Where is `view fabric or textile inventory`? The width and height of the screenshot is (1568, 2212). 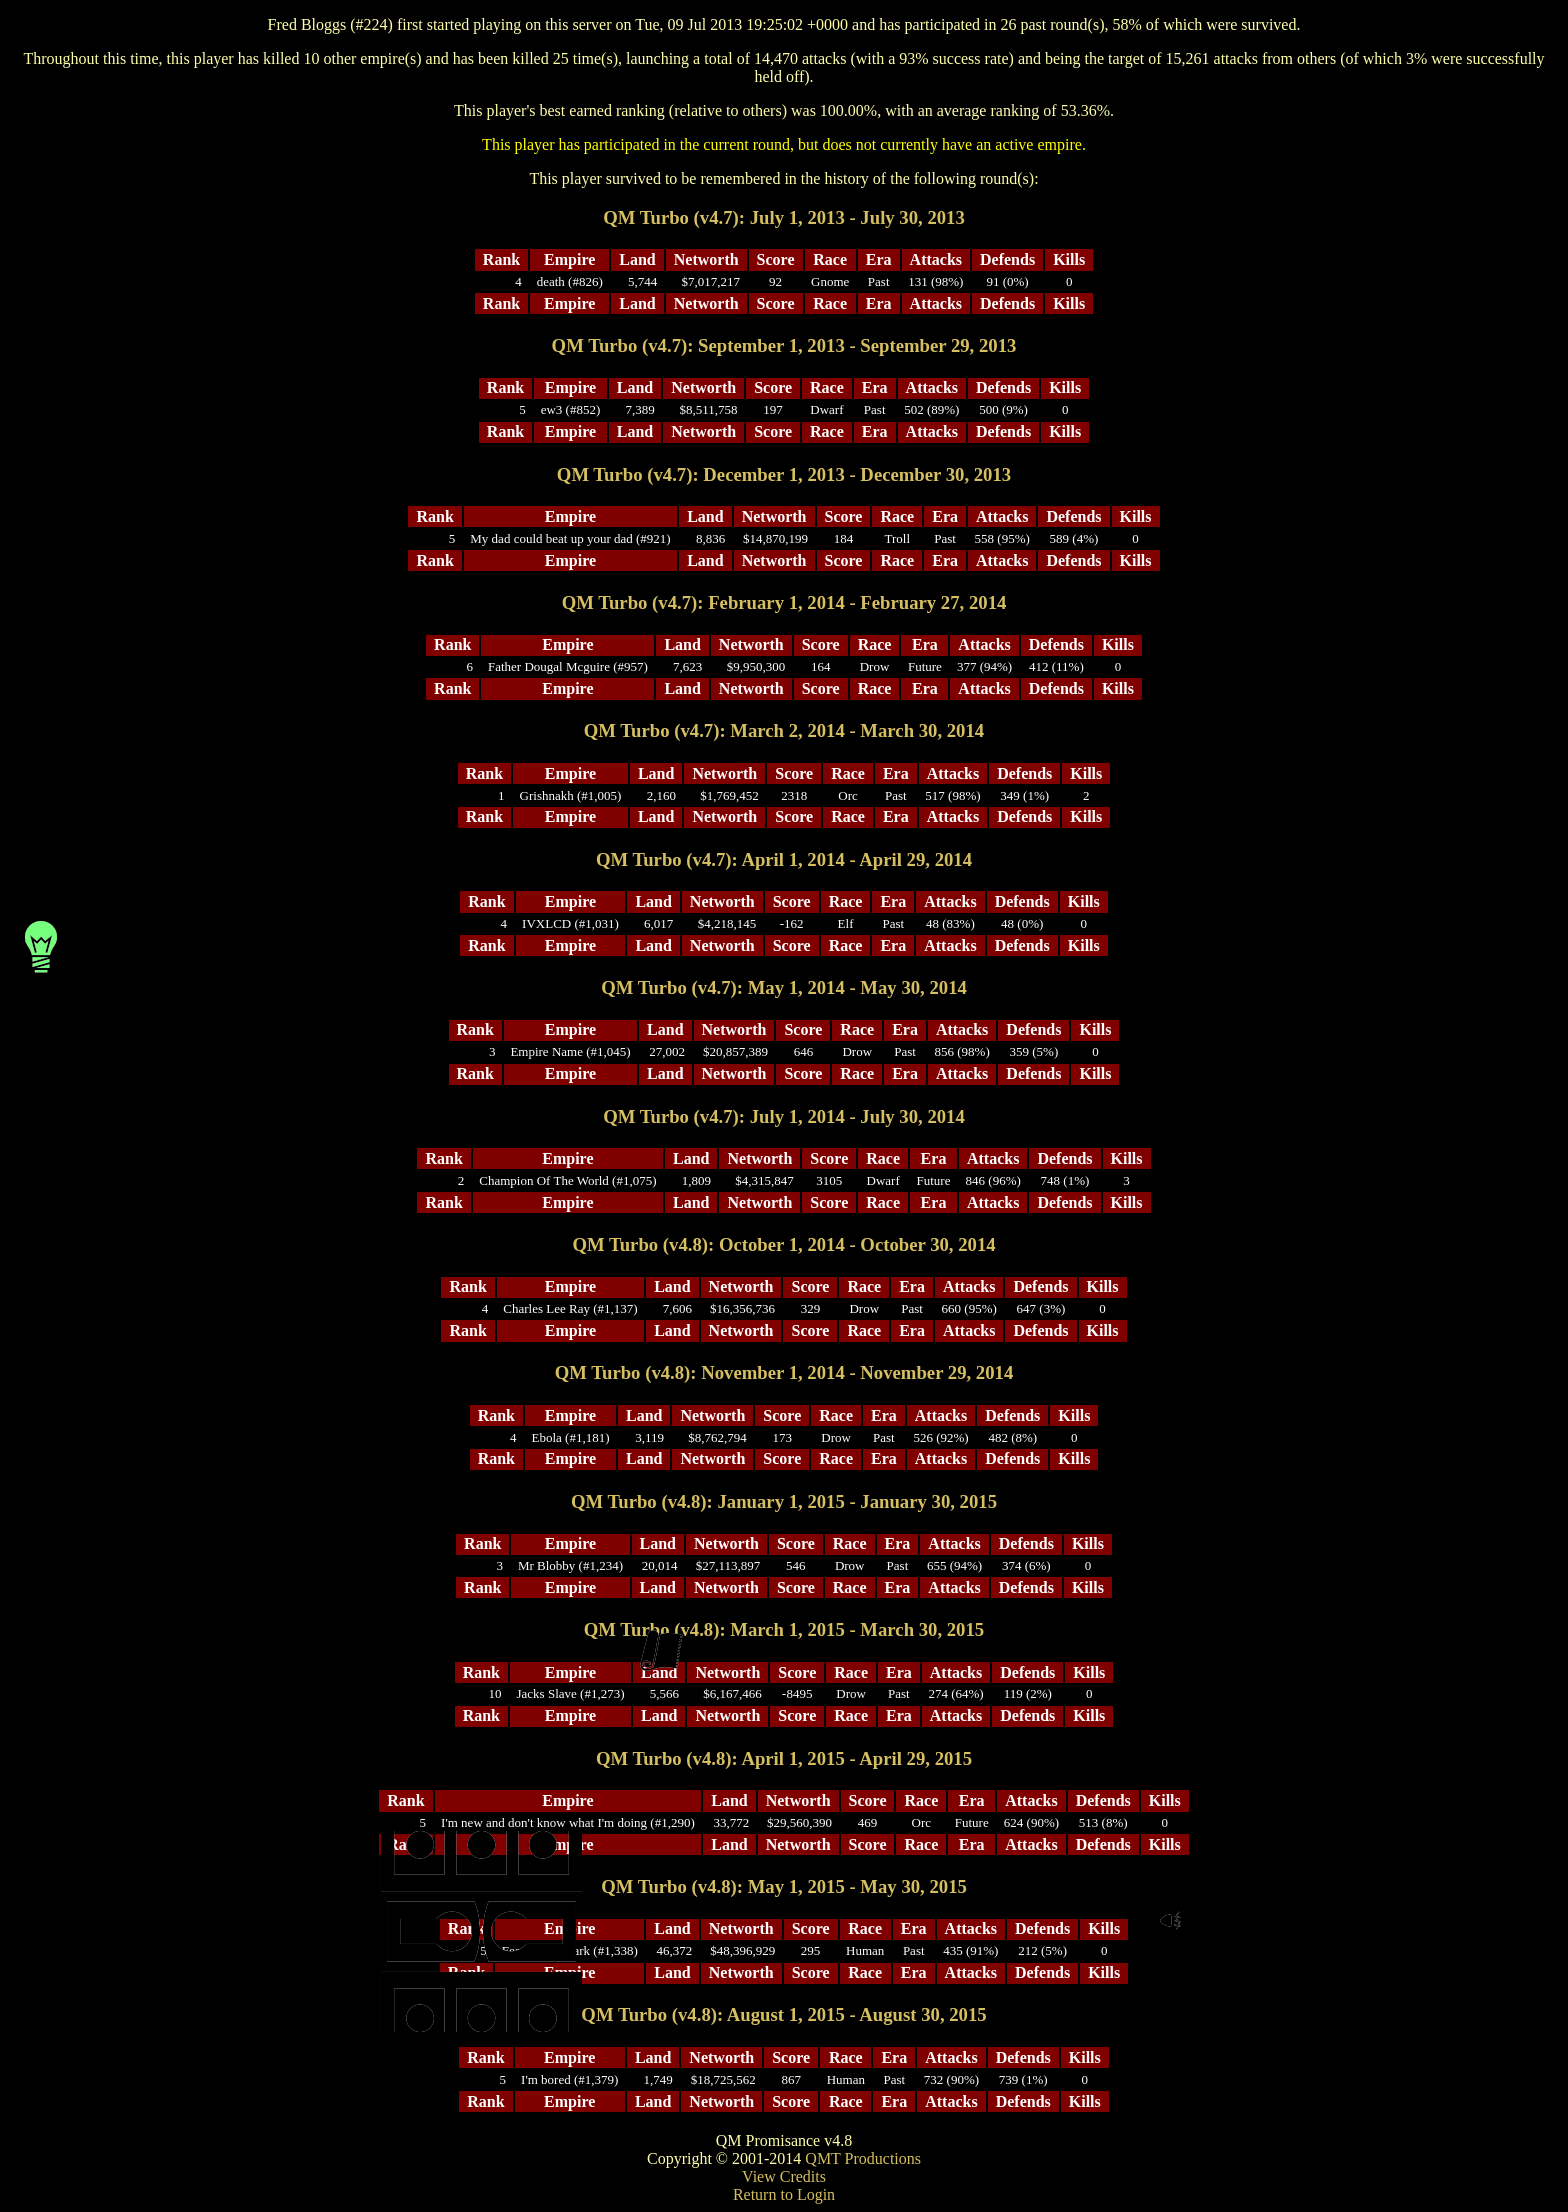 view fabric or textile inventory is located at coordinates (661, 1650).